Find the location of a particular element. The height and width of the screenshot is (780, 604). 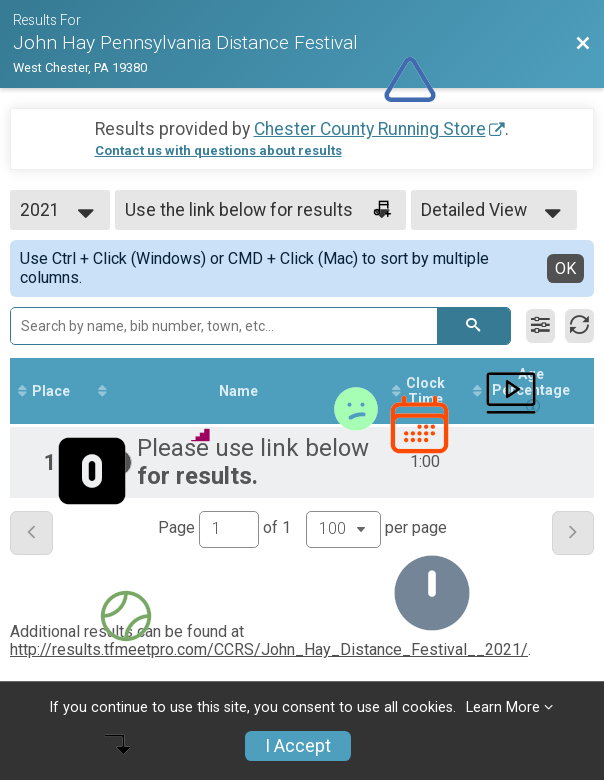

play or watch a video is located at coordinates (511, 393).